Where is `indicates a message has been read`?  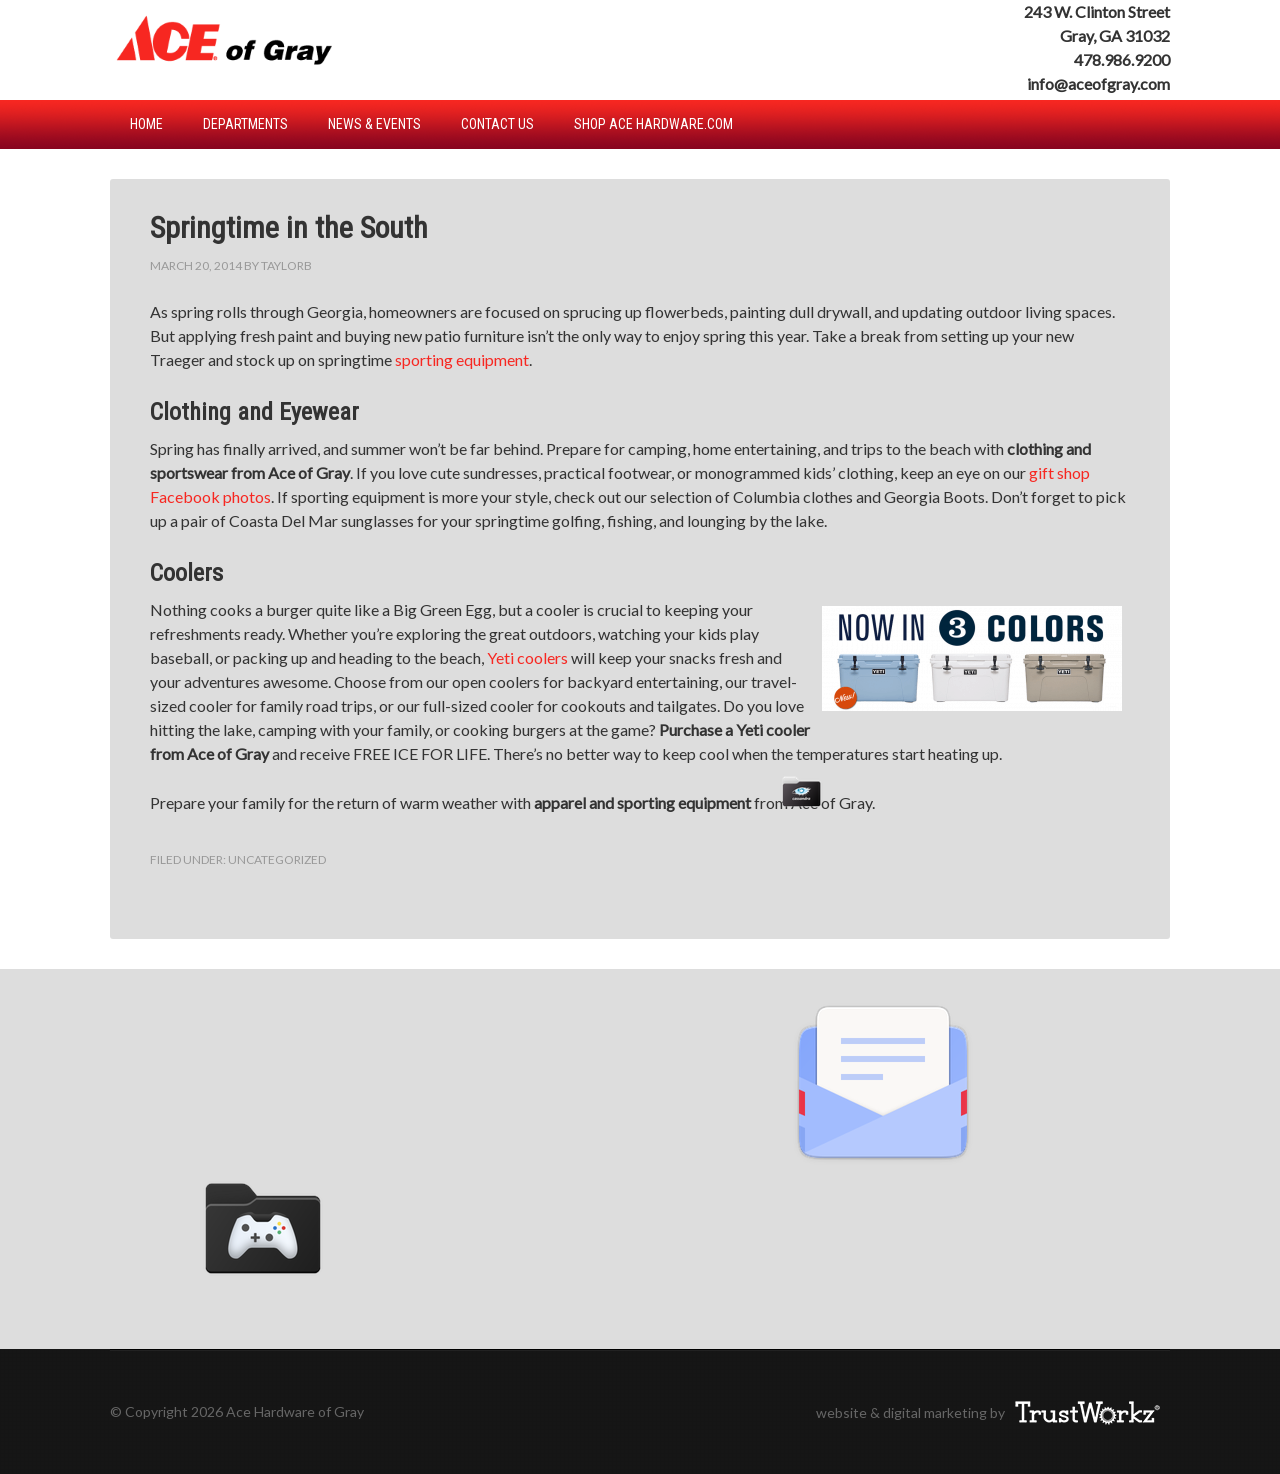 indicates a message has been read is located at coordinates (883, 1092).